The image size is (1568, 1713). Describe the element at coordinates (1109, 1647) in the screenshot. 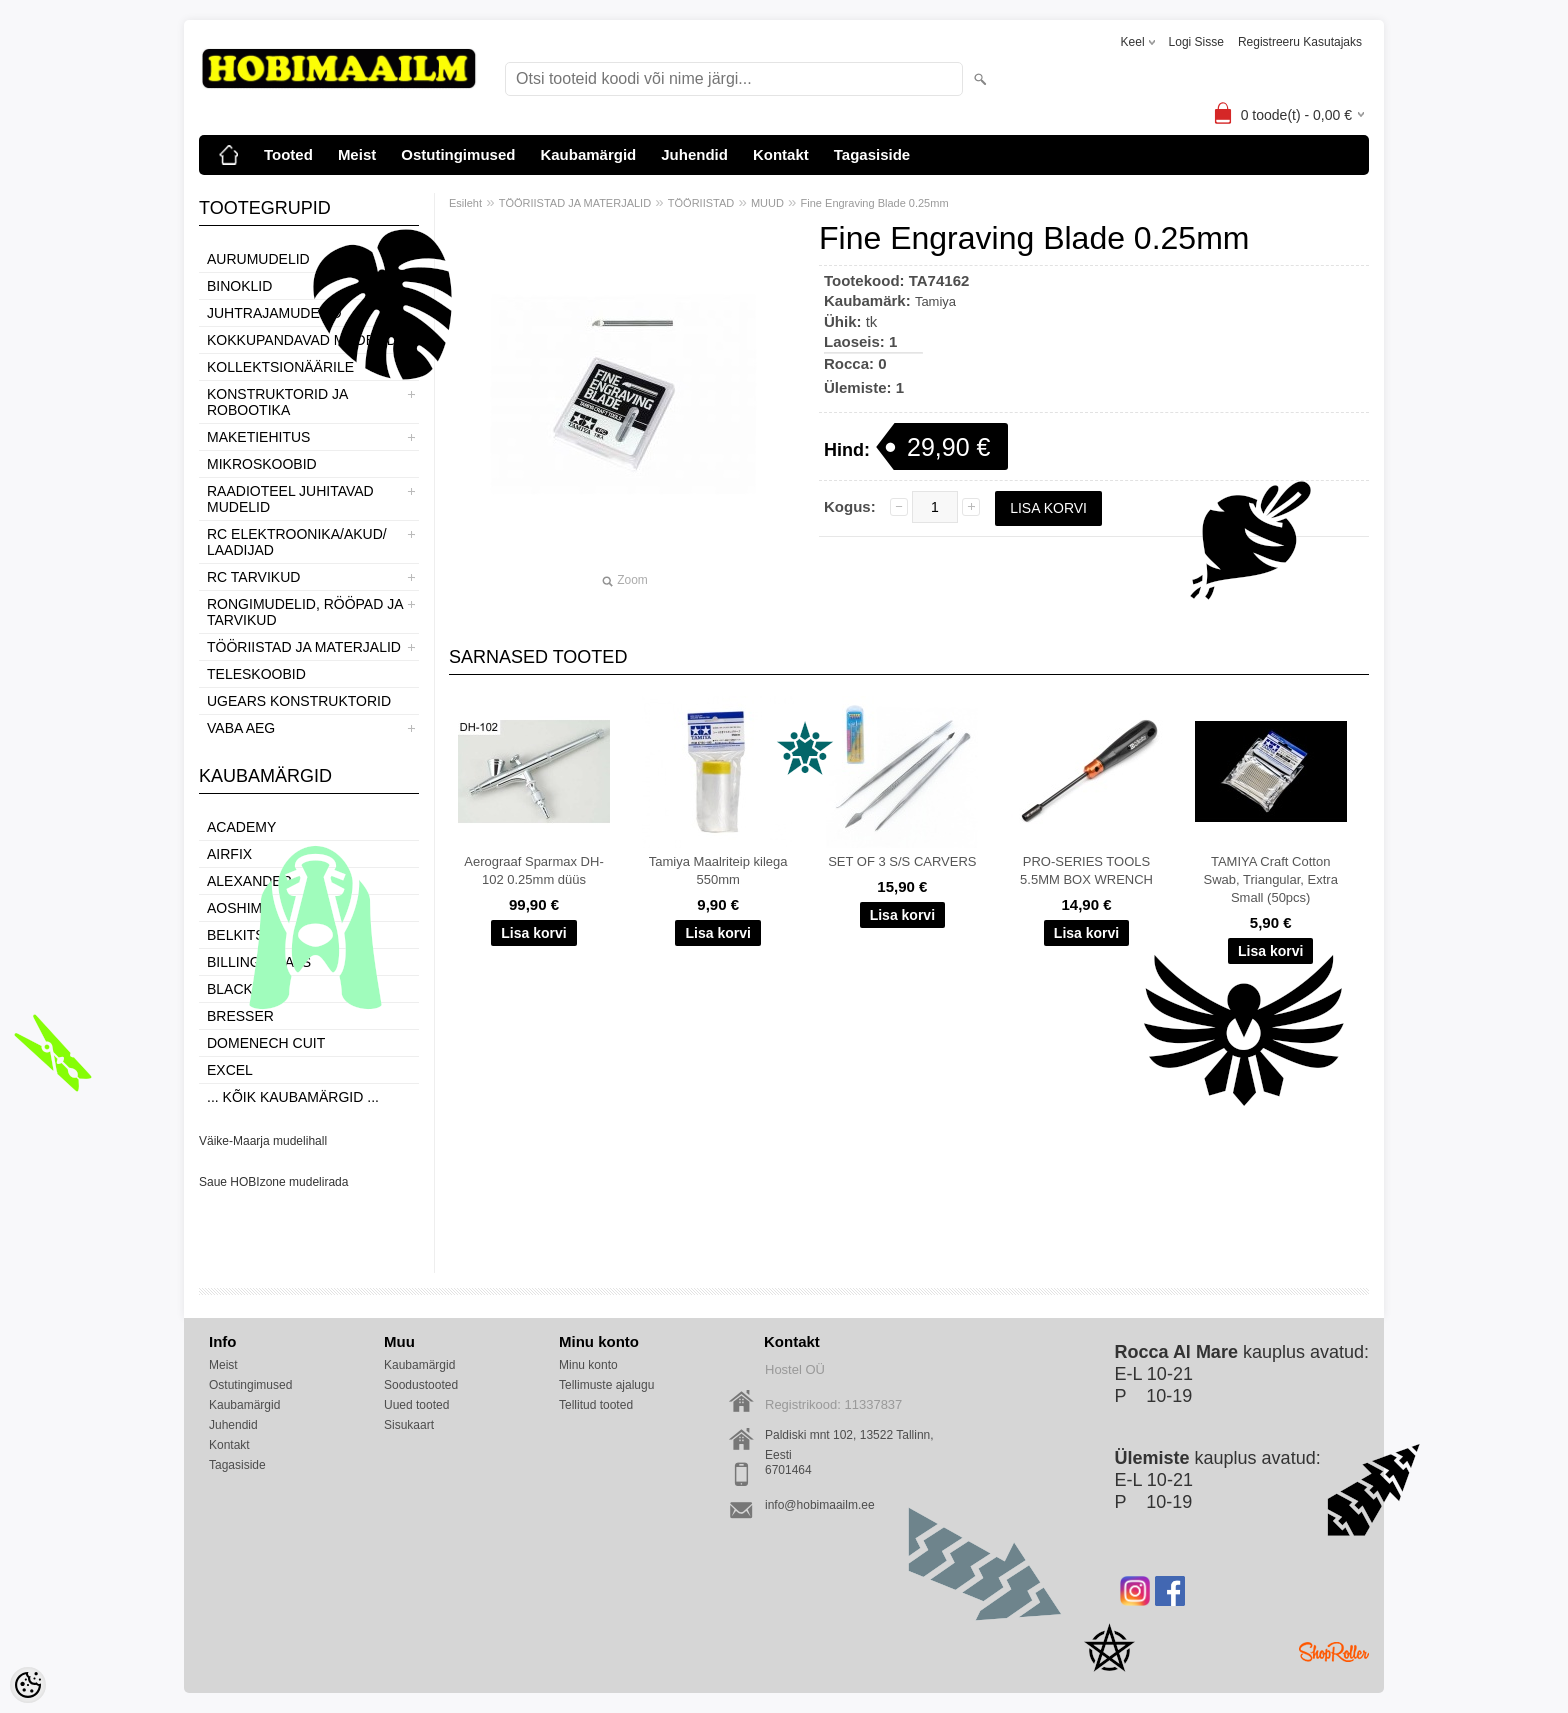

I see `select pentacle symbol for game character or item` at that location.